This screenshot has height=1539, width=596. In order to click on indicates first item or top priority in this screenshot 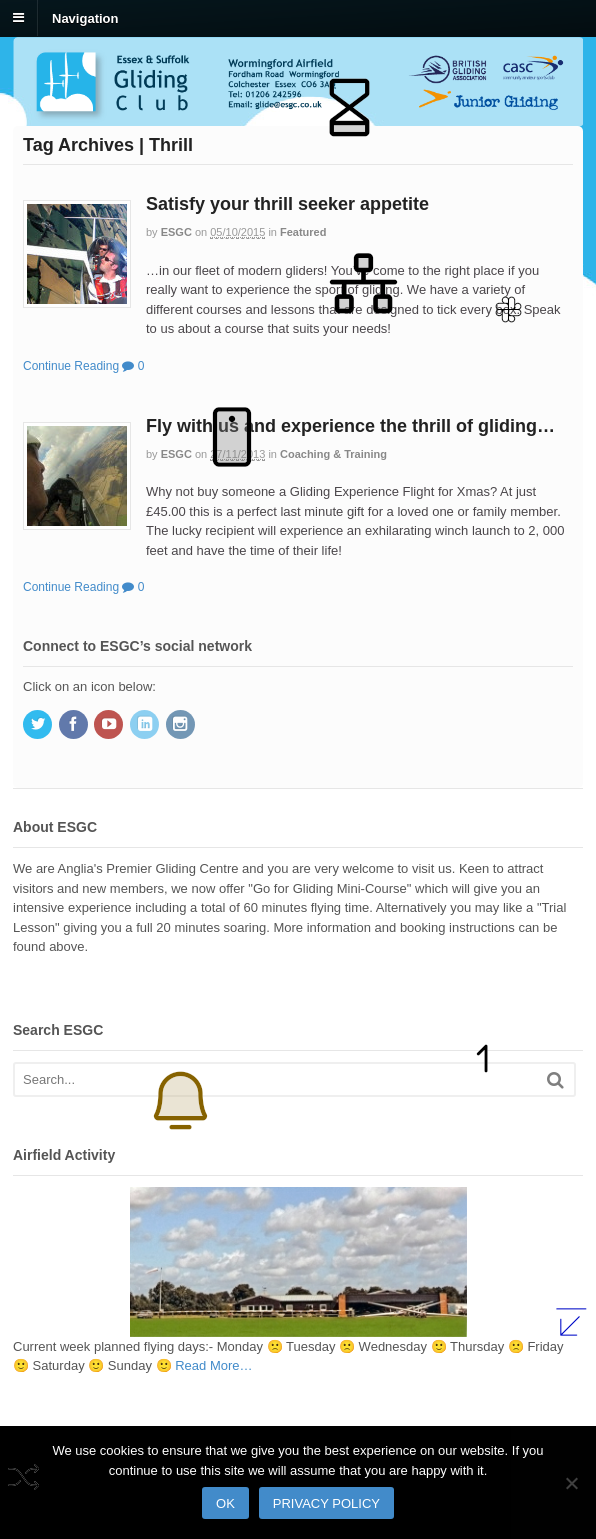, I will do `click(484, 1058)`.